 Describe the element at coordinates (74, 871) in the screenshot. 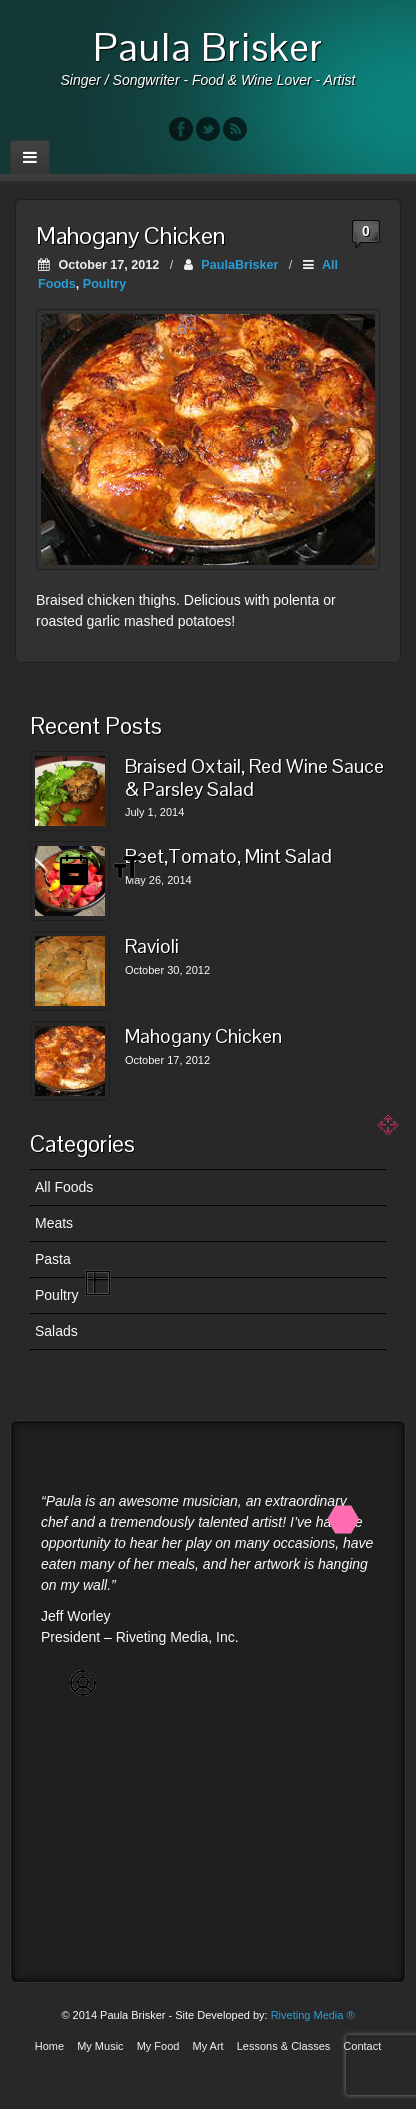

I see `remove an event from your calendar` at that location.